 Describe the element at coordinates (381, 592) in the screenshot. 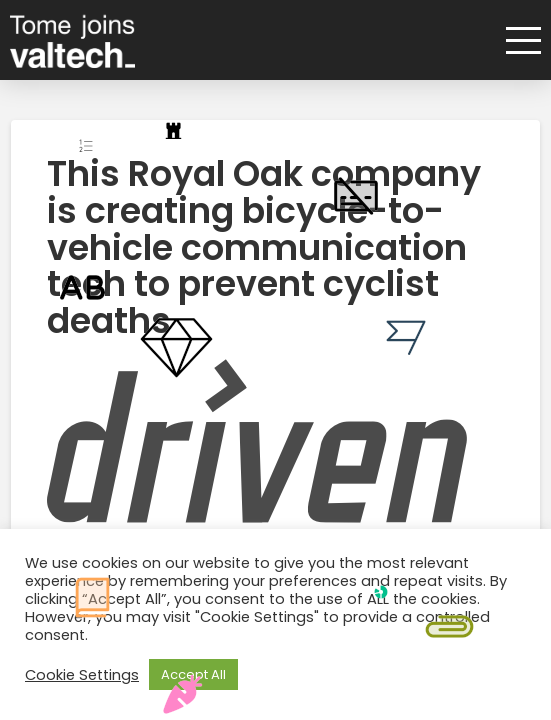

I see `view analytics or statistics breakdown` at that location.